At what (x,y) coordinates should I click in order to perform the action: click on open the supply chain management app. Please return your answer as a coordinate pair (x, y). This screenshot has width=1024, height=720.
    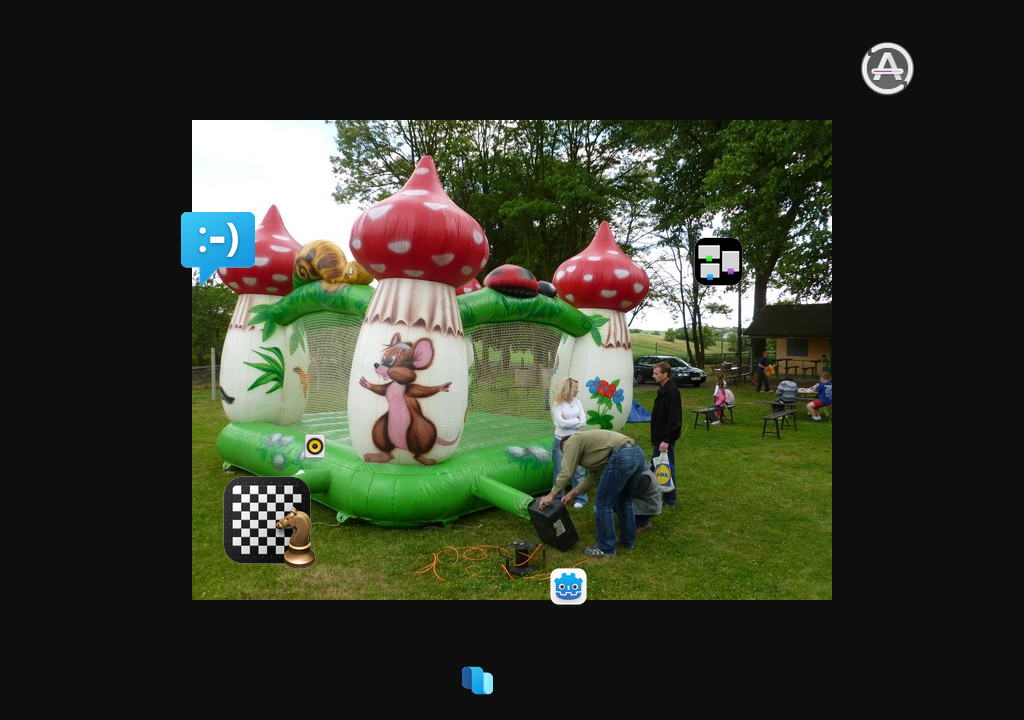
    Looking at the image, I should click on (477, 680).